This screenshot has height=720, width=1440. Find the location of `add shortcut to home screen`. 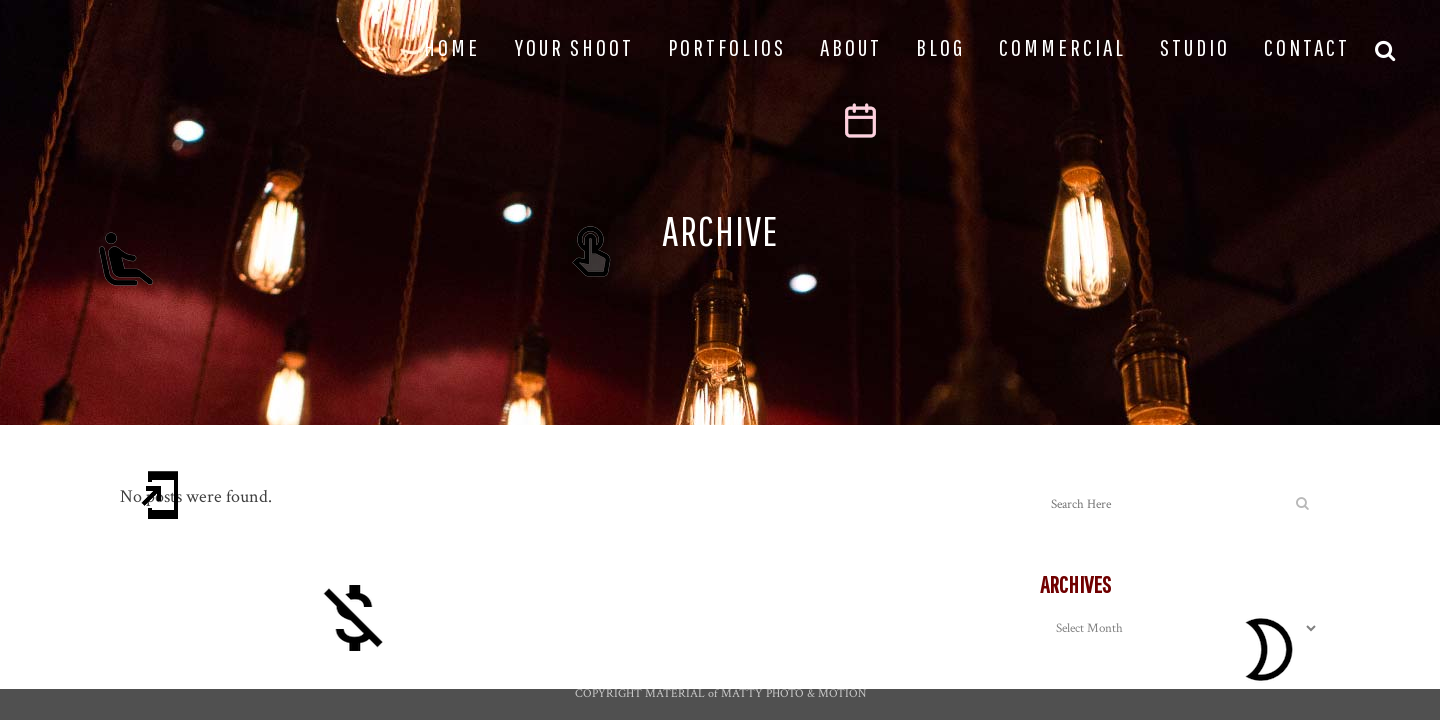

add shortcut to home screen is located at coordinates (161, 495).